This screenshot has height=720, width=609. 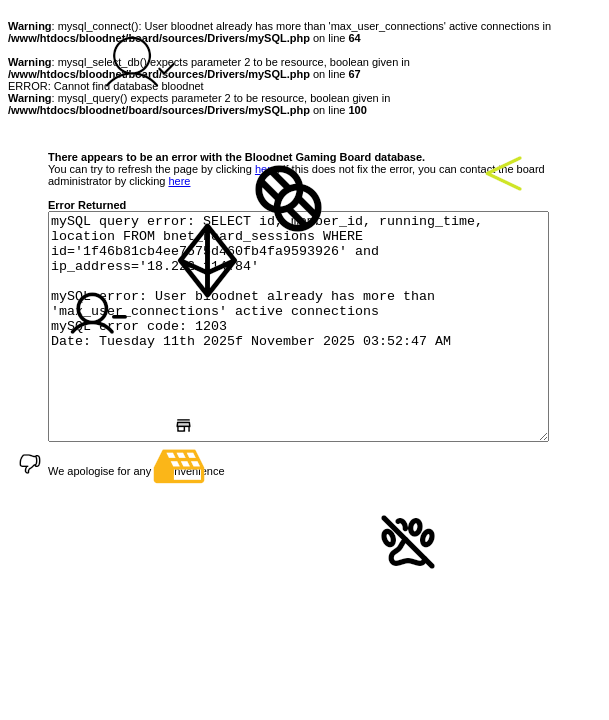 What do you see at coordinates (207, 260) in the screenshot?
I see `view ethereum wallet or balance` at bounding box center [207, 260].